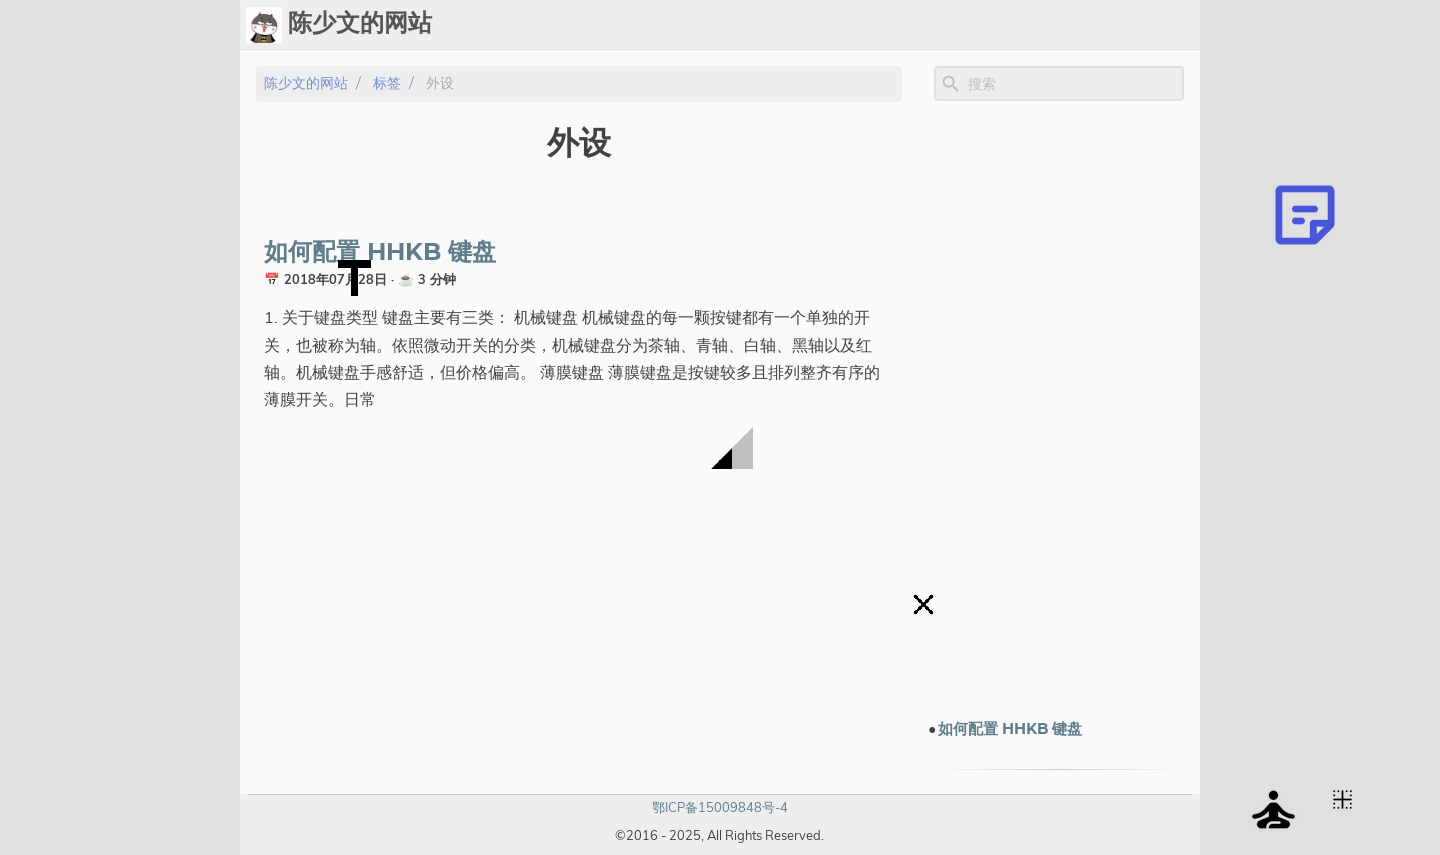 The width and height of the screenshot is (1440, 855). I want to click on access meditation or mindfulness features, so click(1273, 809).